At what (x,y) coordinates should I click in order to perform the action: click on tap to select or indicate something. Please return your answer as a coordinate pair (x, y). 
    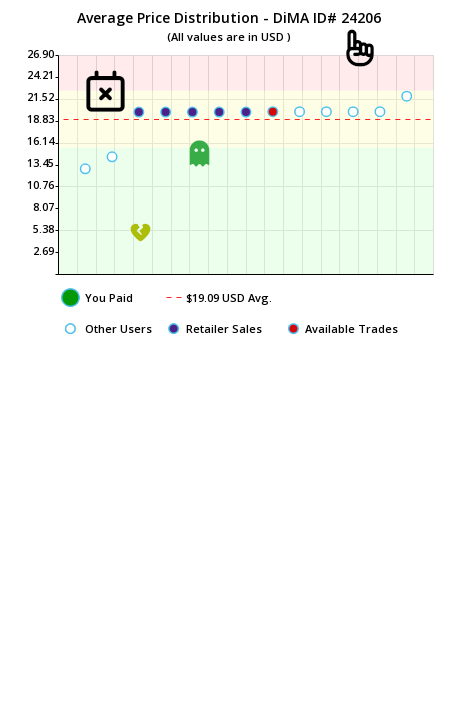
    Looking at the image, I should click on (360, 48).